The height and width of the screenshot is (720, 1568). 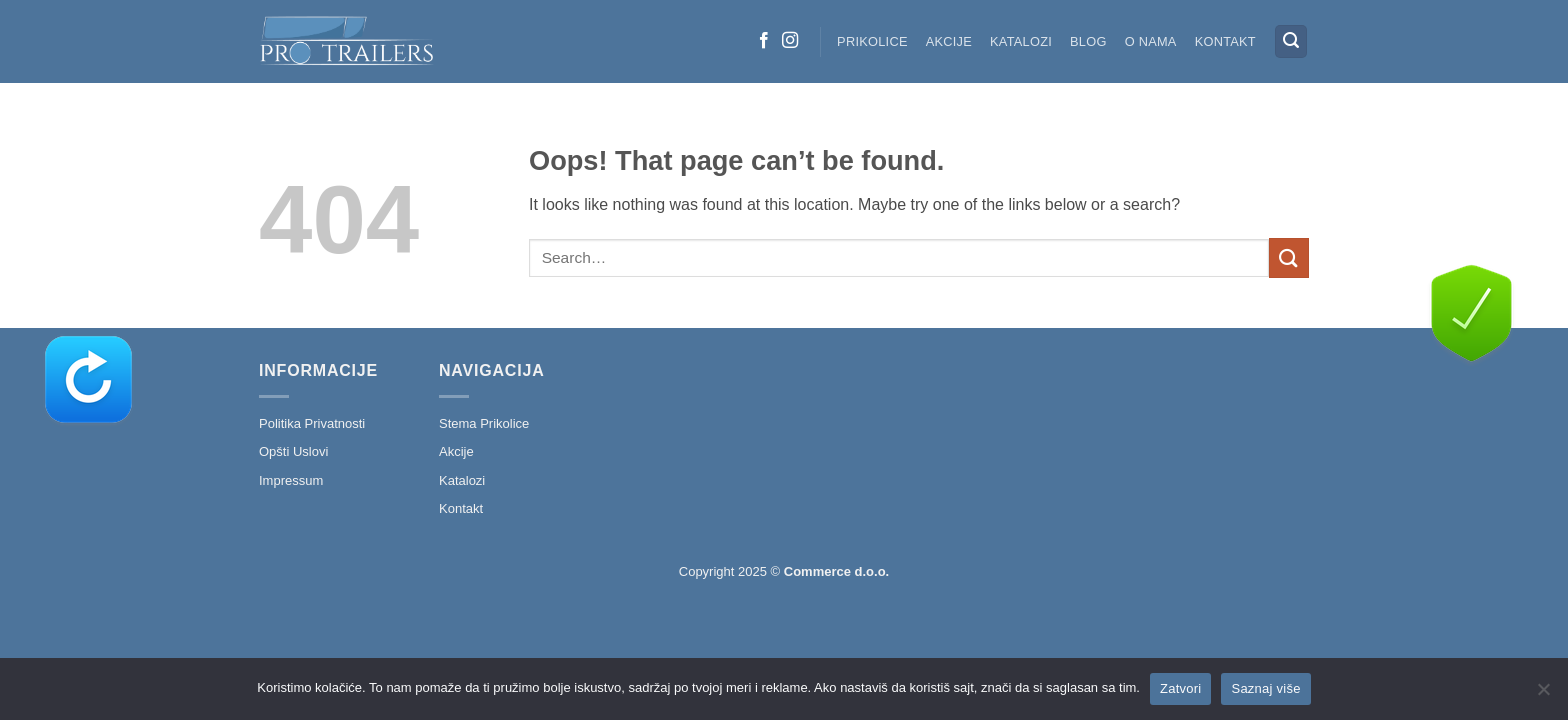 I want to click on restart the system or application, so click(x=88, y=379).